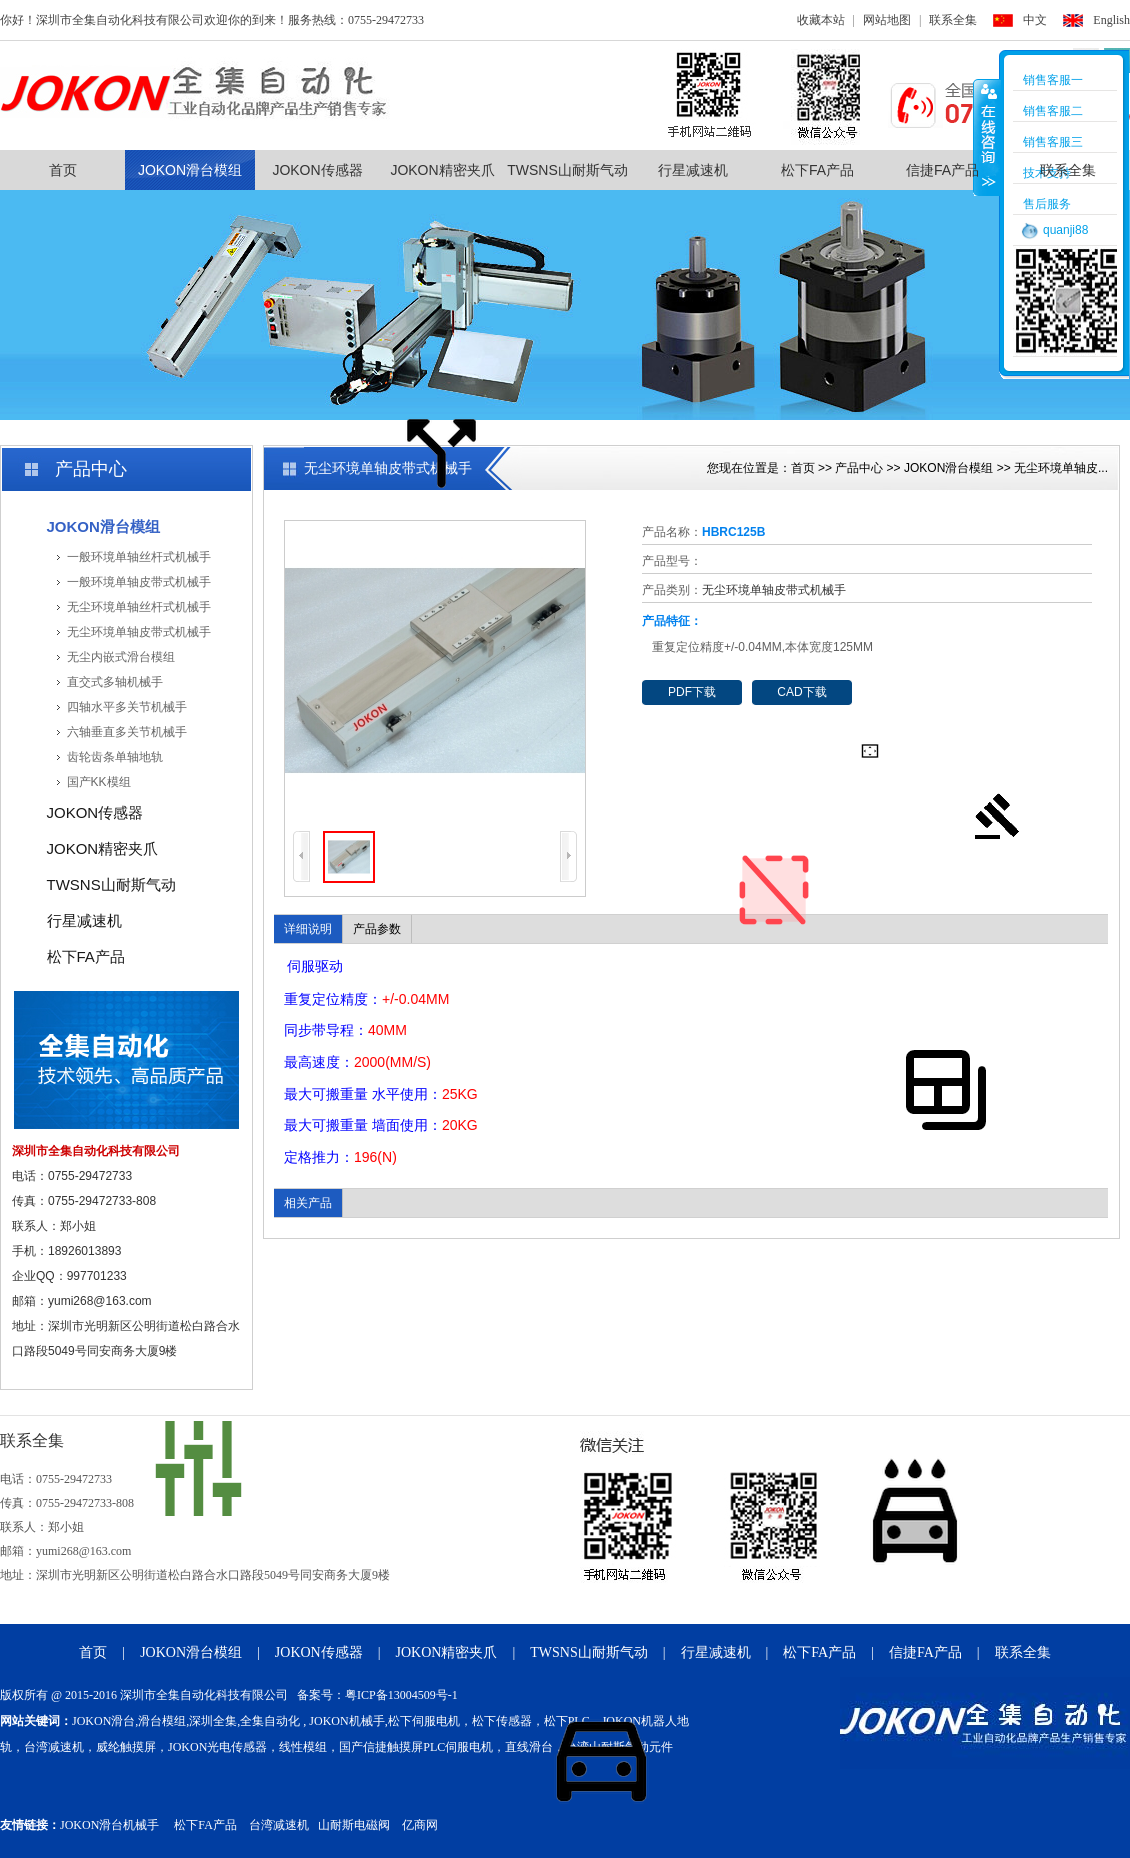 This screenshot has width=1130, height=1858. I want to click on create a backup of table data, so click(946, 1090).